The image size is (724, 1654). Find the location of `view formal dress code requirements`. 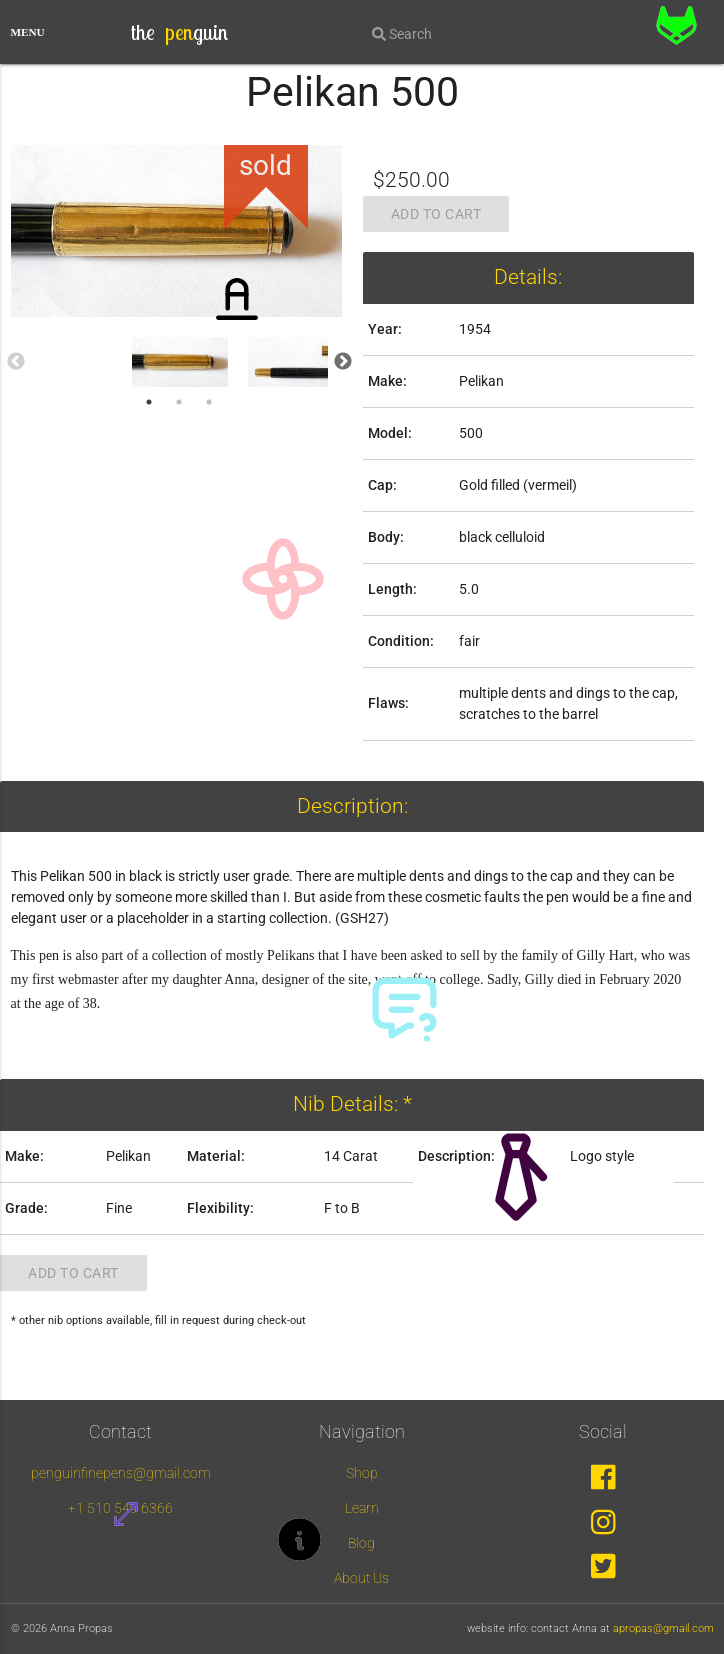

view formal dress code requirements is located at coordinates (516, 1175).